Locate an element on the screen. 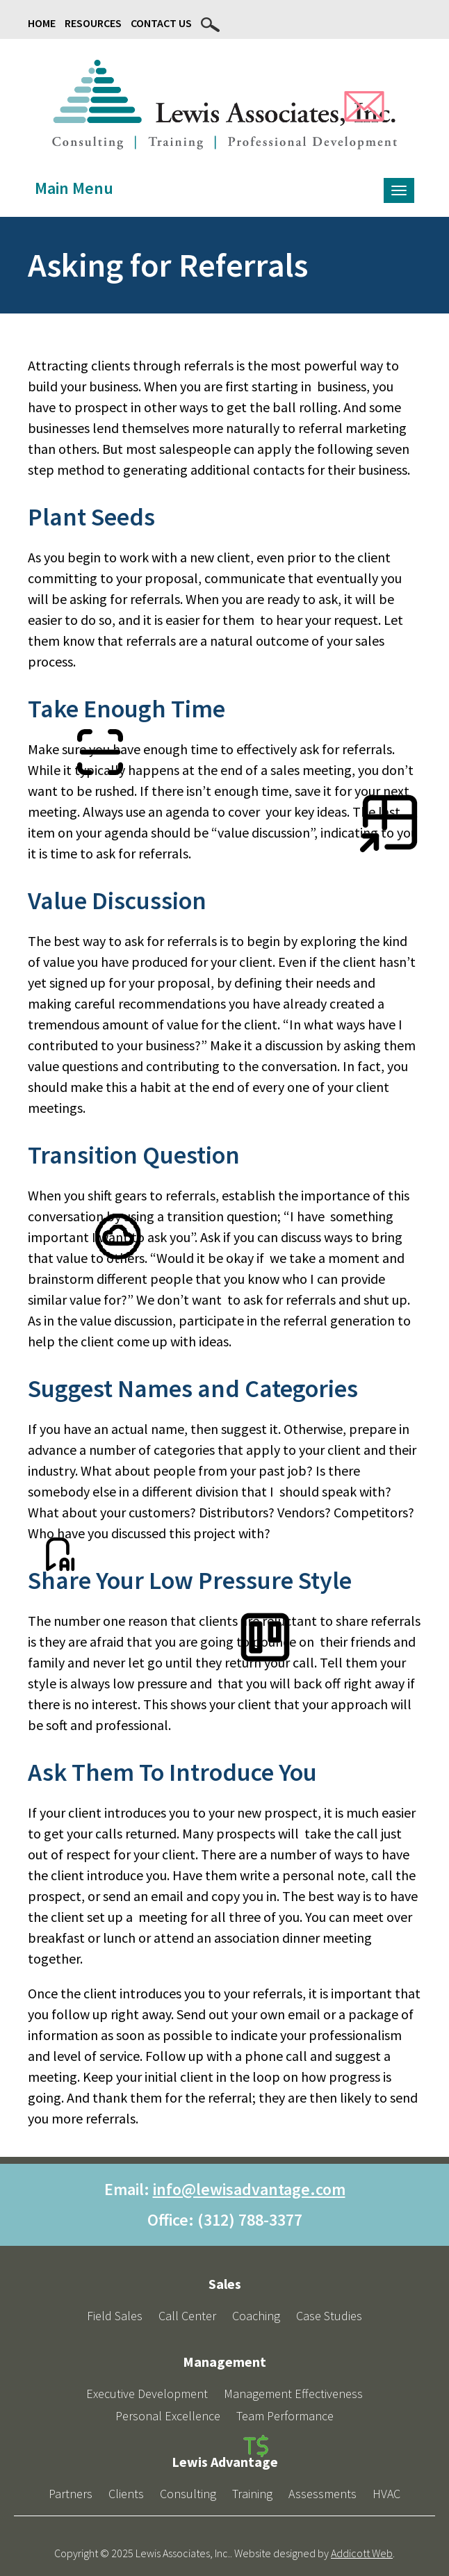 This screenshot has width=449, height=2576. access AI-powered bookmarks is located at coordinates (58, 1554).